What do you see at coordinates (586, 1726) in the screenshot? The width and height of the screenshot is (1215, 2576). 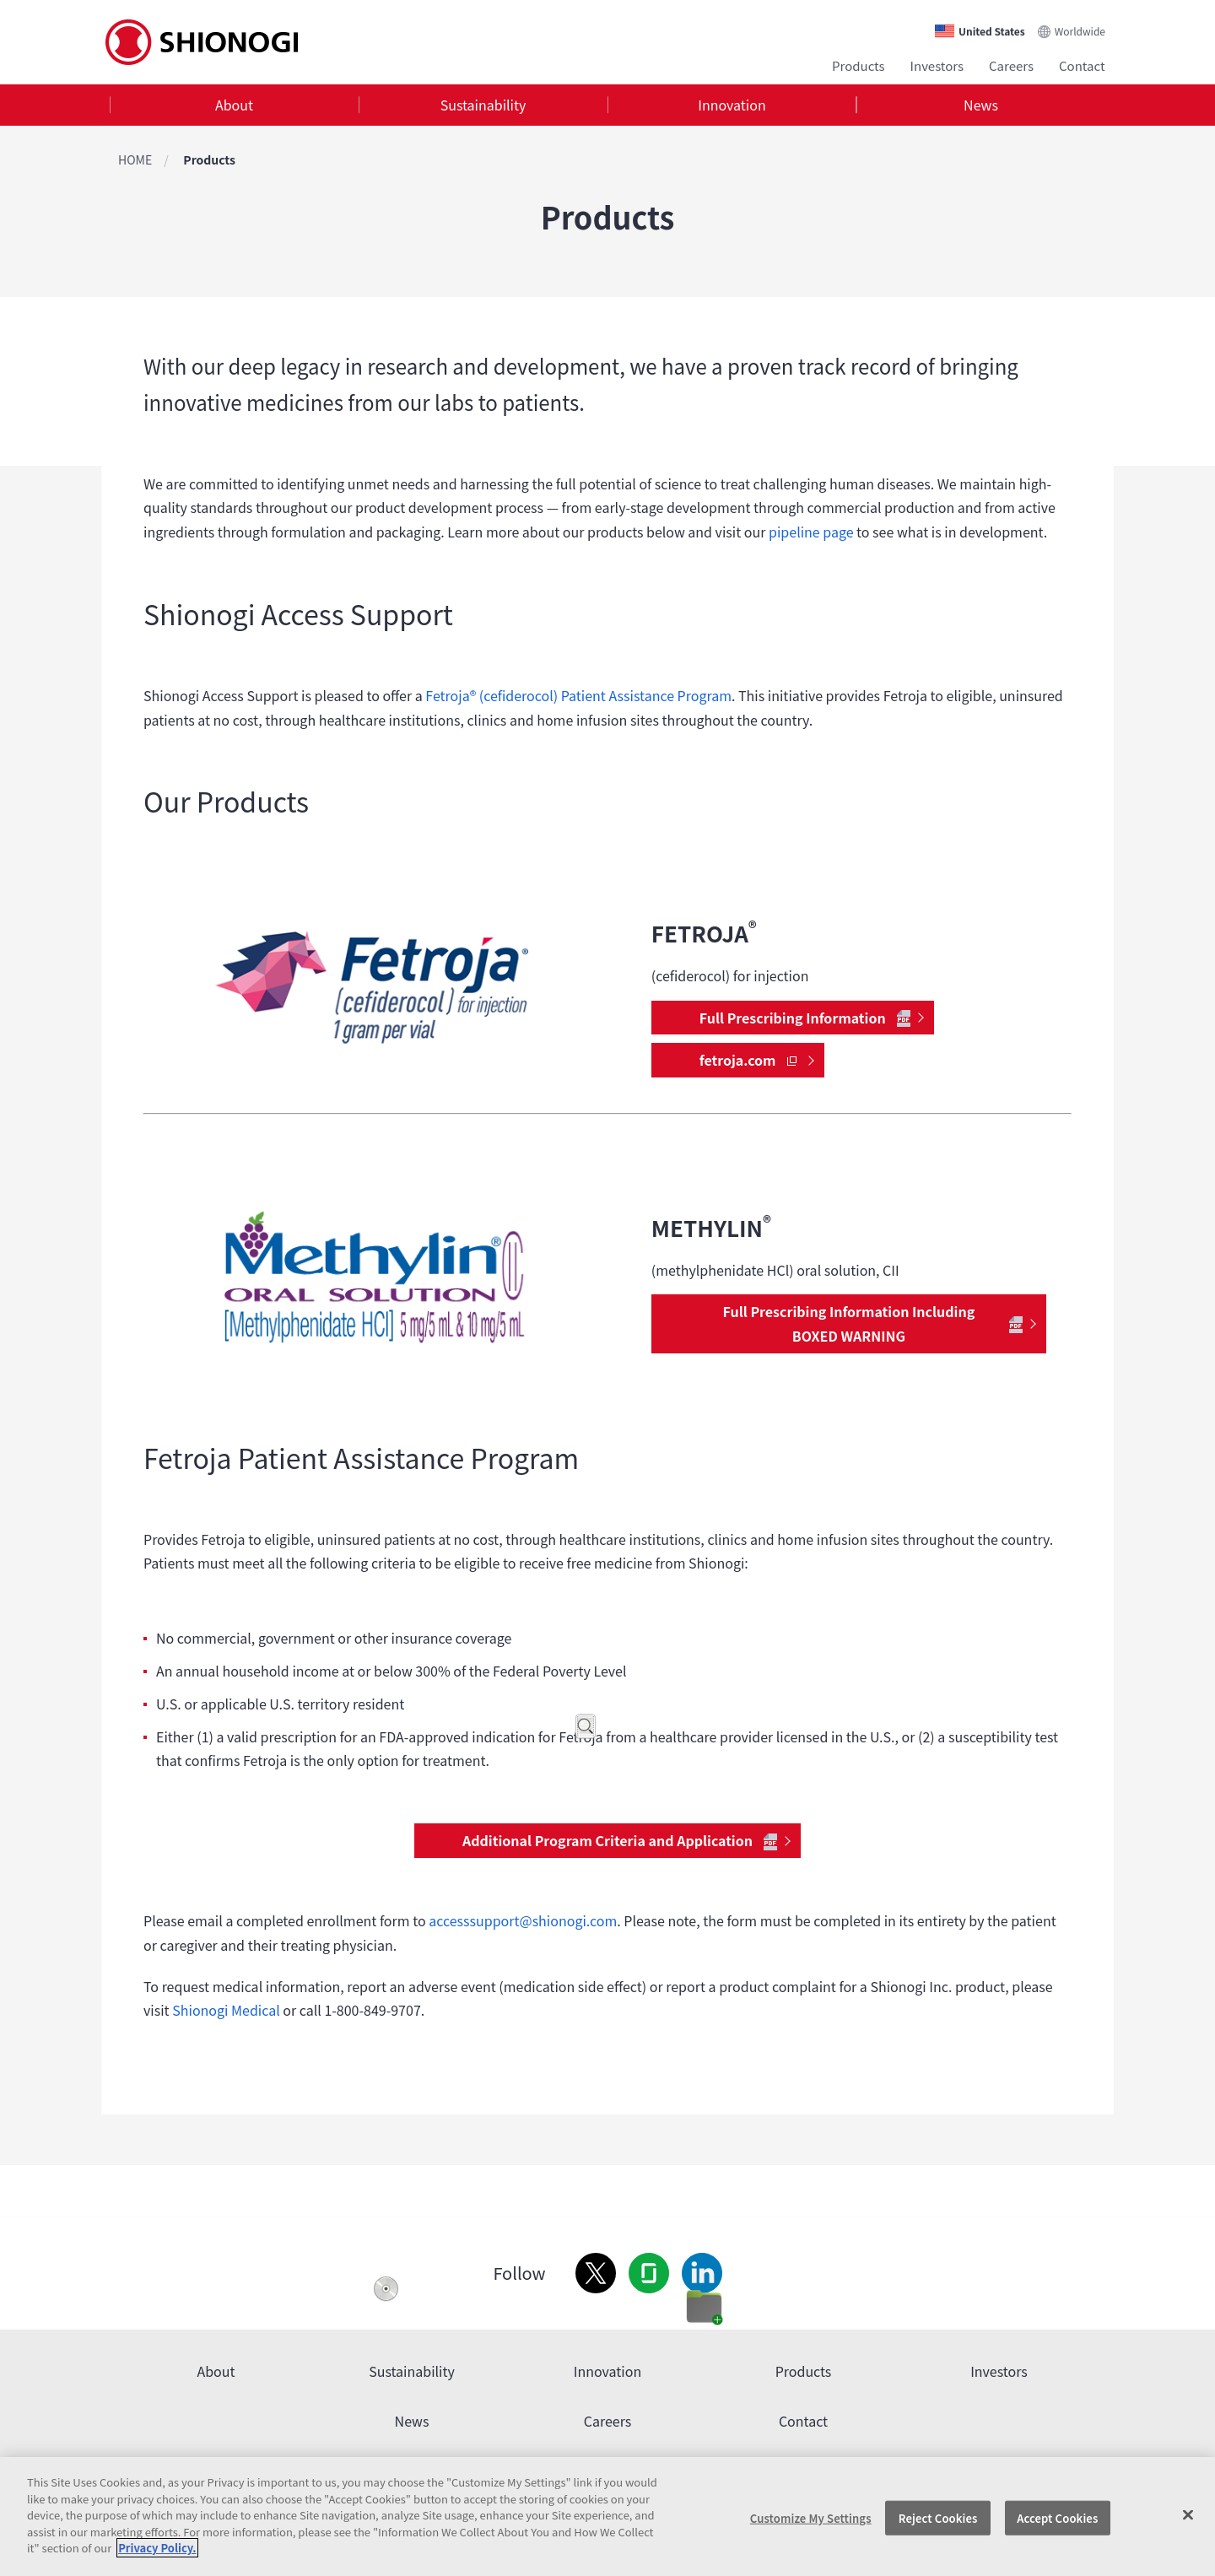 I see `open system log viewer` at bounding box center [586, 1726].